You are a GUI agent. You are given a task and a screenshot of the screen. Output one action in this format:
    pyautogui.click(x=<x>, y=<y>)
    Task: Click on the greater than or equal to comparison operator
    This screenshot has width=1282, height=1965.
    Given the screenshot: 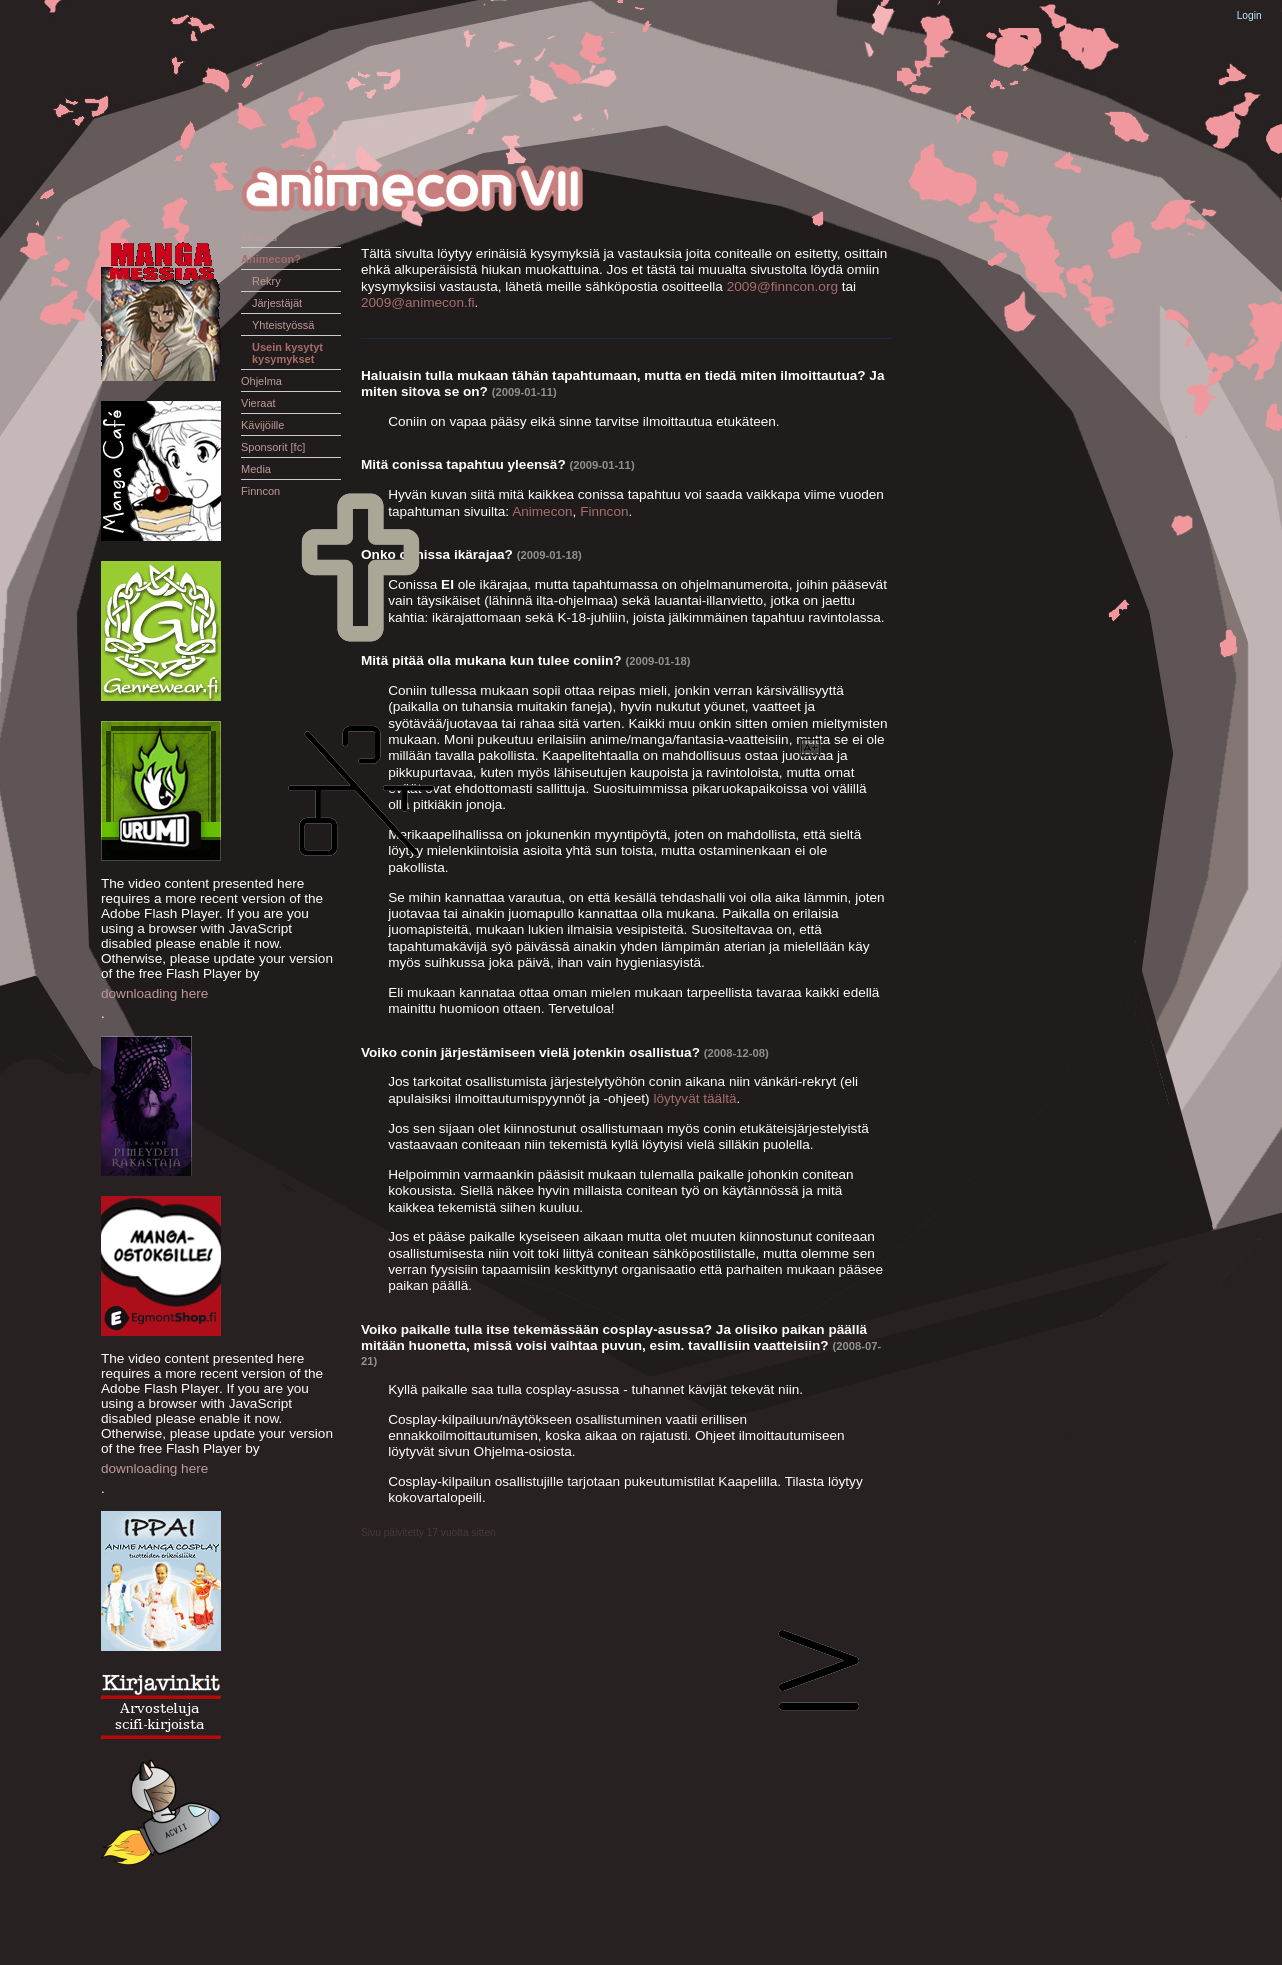 What is the action you would take?
    pyautogui.click(x=817, y=1672)
    